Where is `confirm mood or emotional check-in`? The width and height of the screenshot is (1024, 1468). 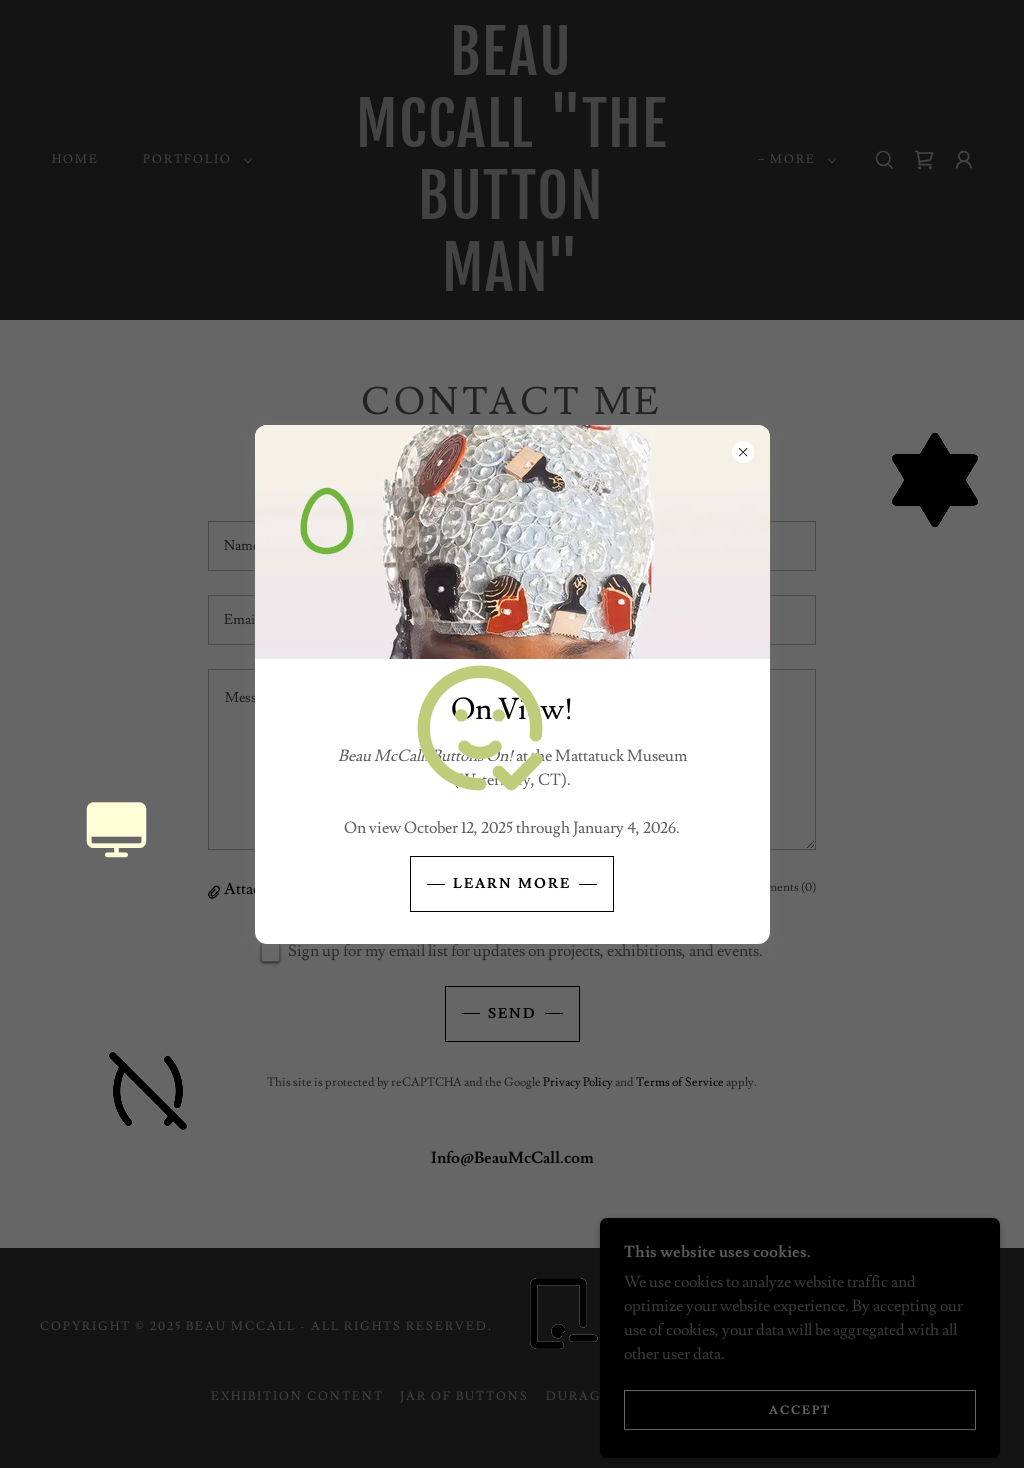 confirm mood or emotional check-in is located at coordinates (480, 728).